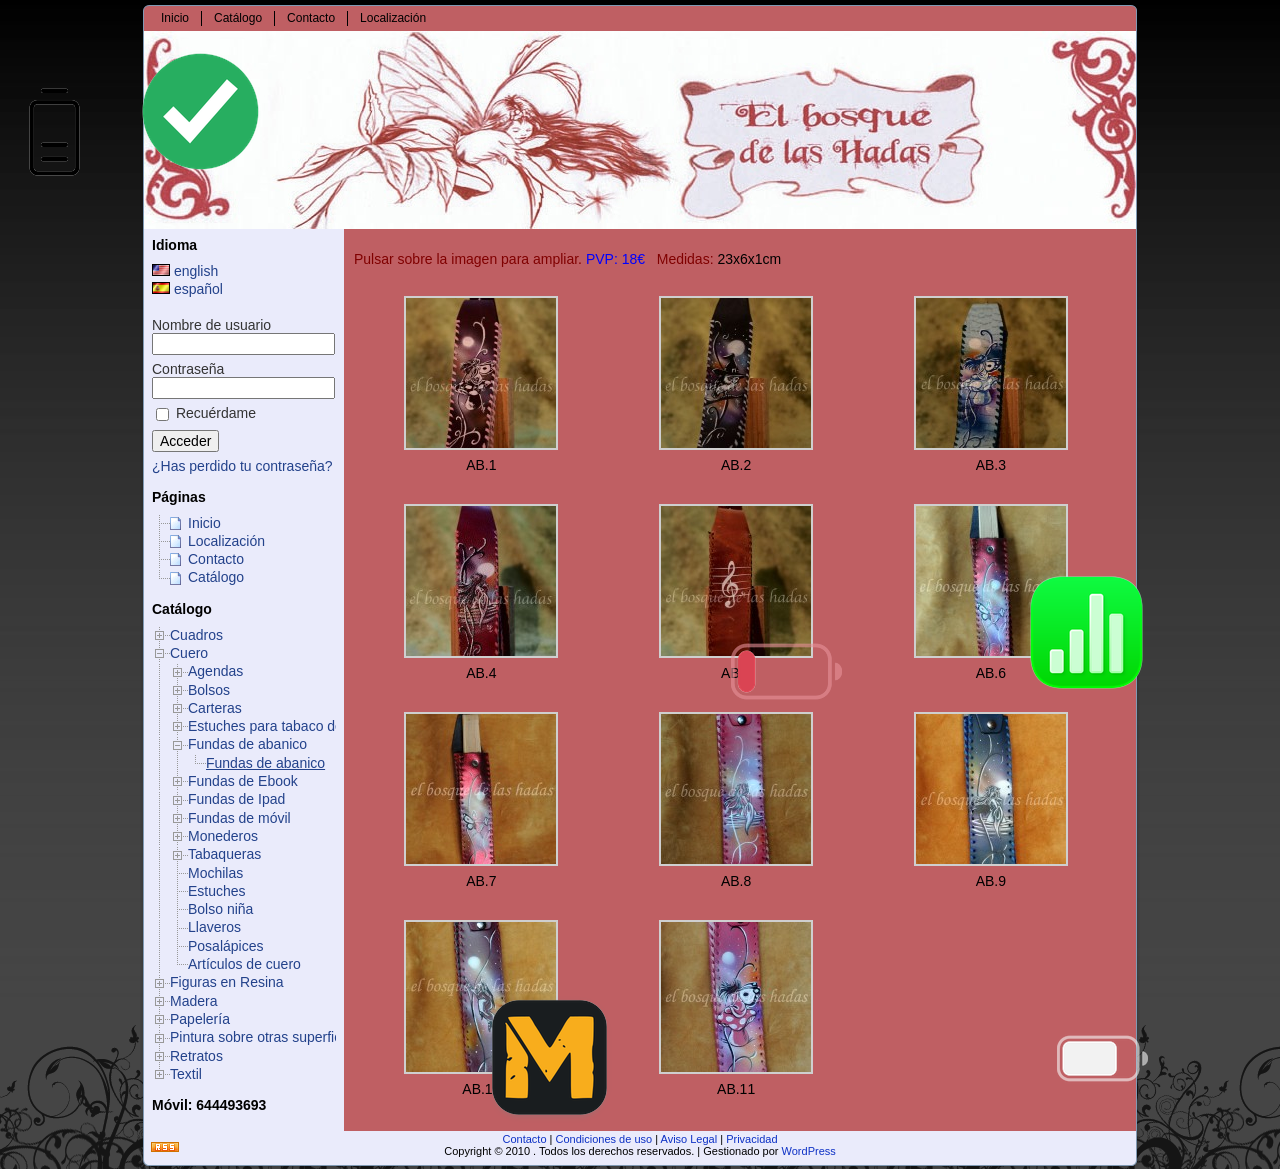 The image size is (1280, 1169). What do you see at coordinates (200, 111) in the screenshot?
I see `indicates a completed or successful action` at bounding box center [200, 111].